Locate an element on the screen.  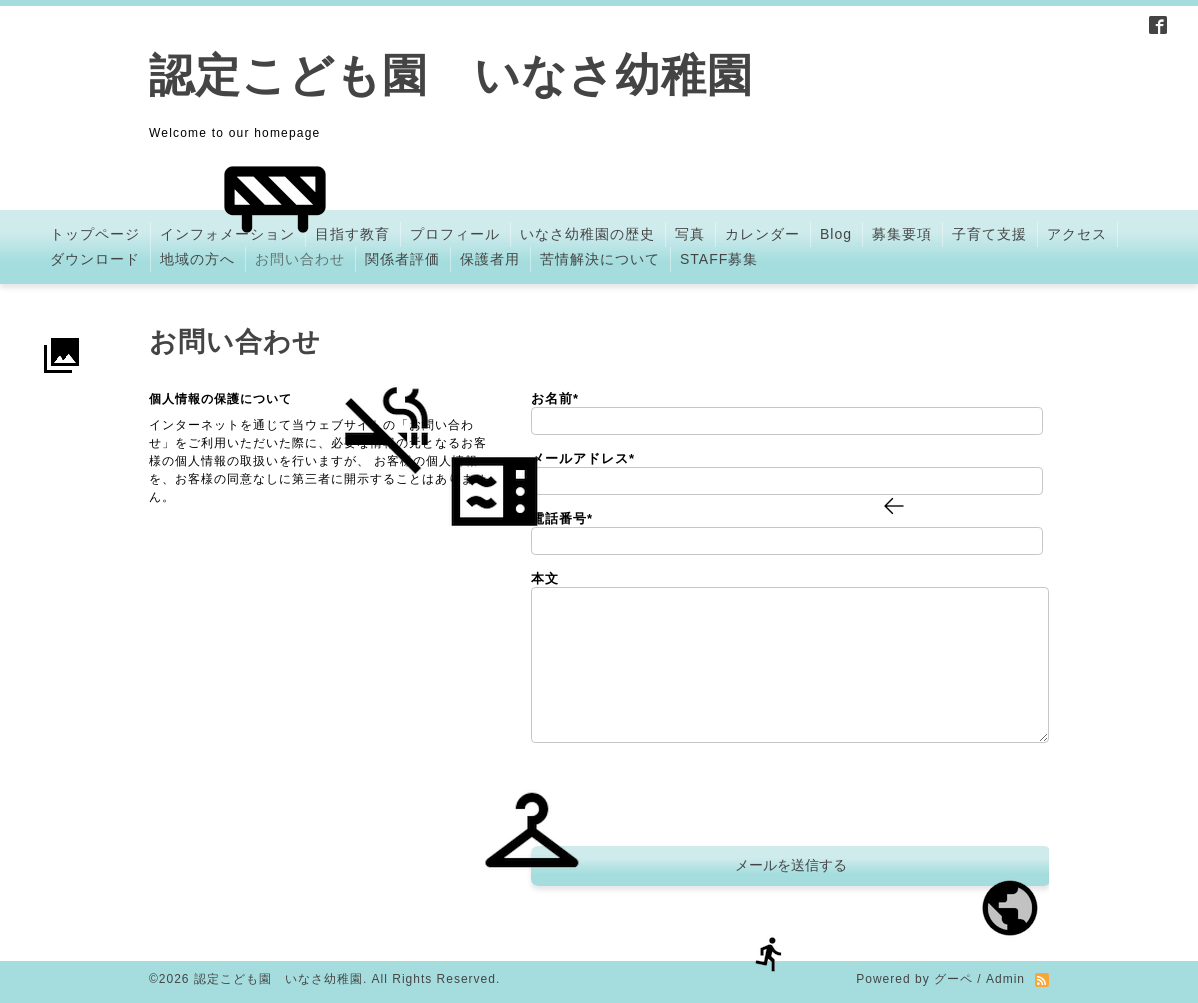
access microwave controls or settings is located at coordinates (494, 491).